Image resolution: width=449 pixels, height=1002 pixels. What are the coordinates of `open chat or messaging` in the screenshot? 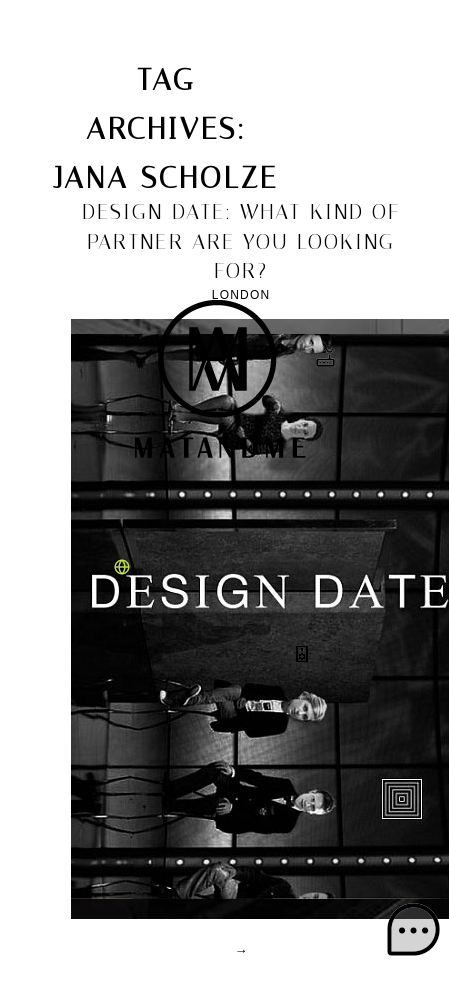 It's located at (412, 930).